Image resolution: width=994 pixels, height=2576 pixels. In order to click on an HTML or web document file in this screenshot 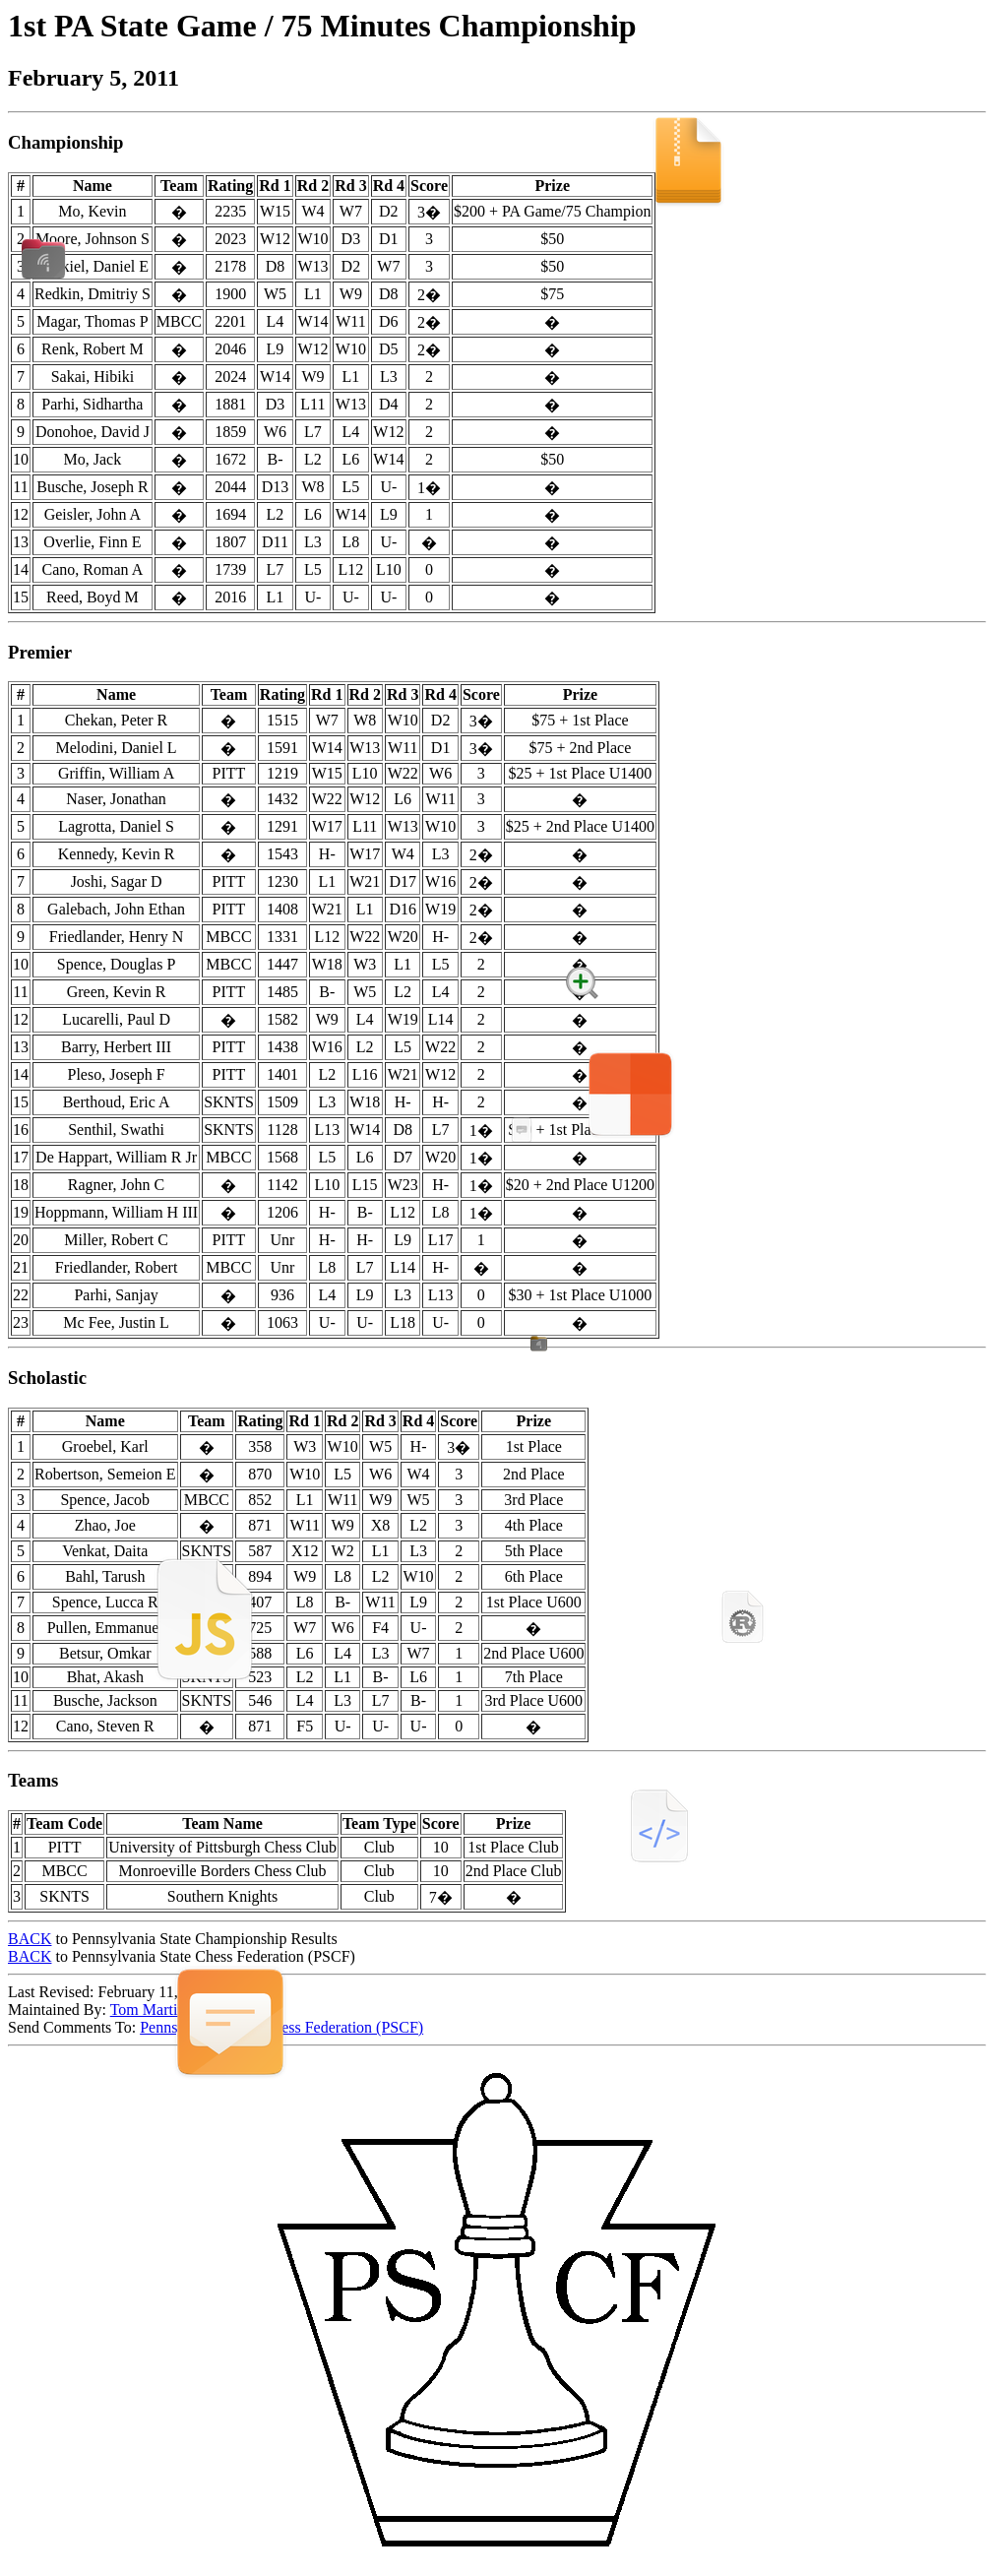, I will do `click(659, 1826)`.